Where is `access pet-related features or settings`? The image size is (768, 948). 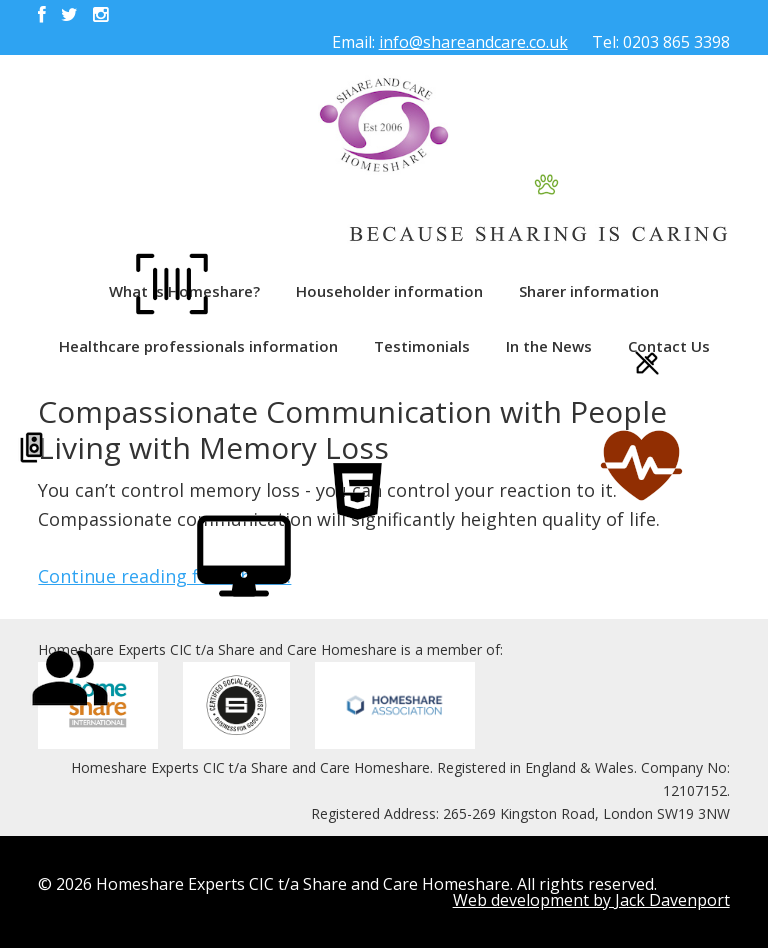
access pet-related features or settings is located at coordinates (546, 184).